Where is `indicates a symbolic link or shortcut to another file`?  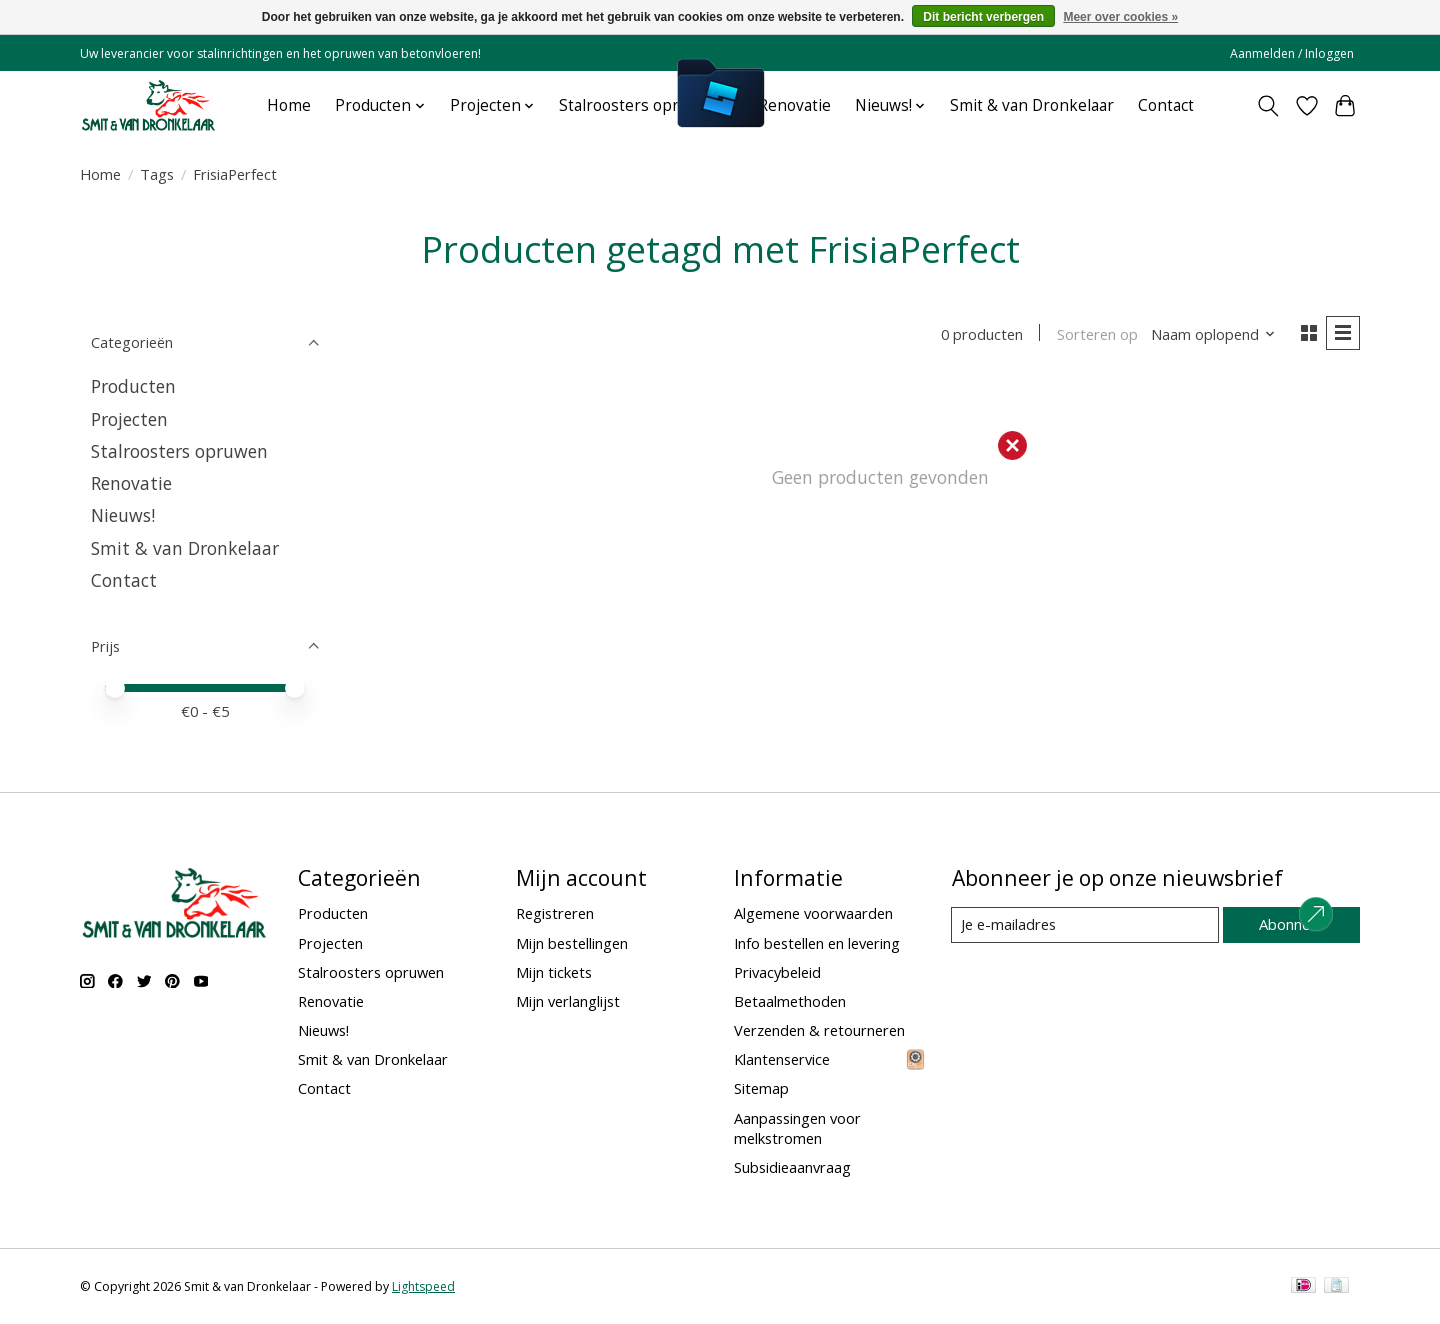 indicates a symbolic link or shortcut to another file is located at coordinates (1316, 914).